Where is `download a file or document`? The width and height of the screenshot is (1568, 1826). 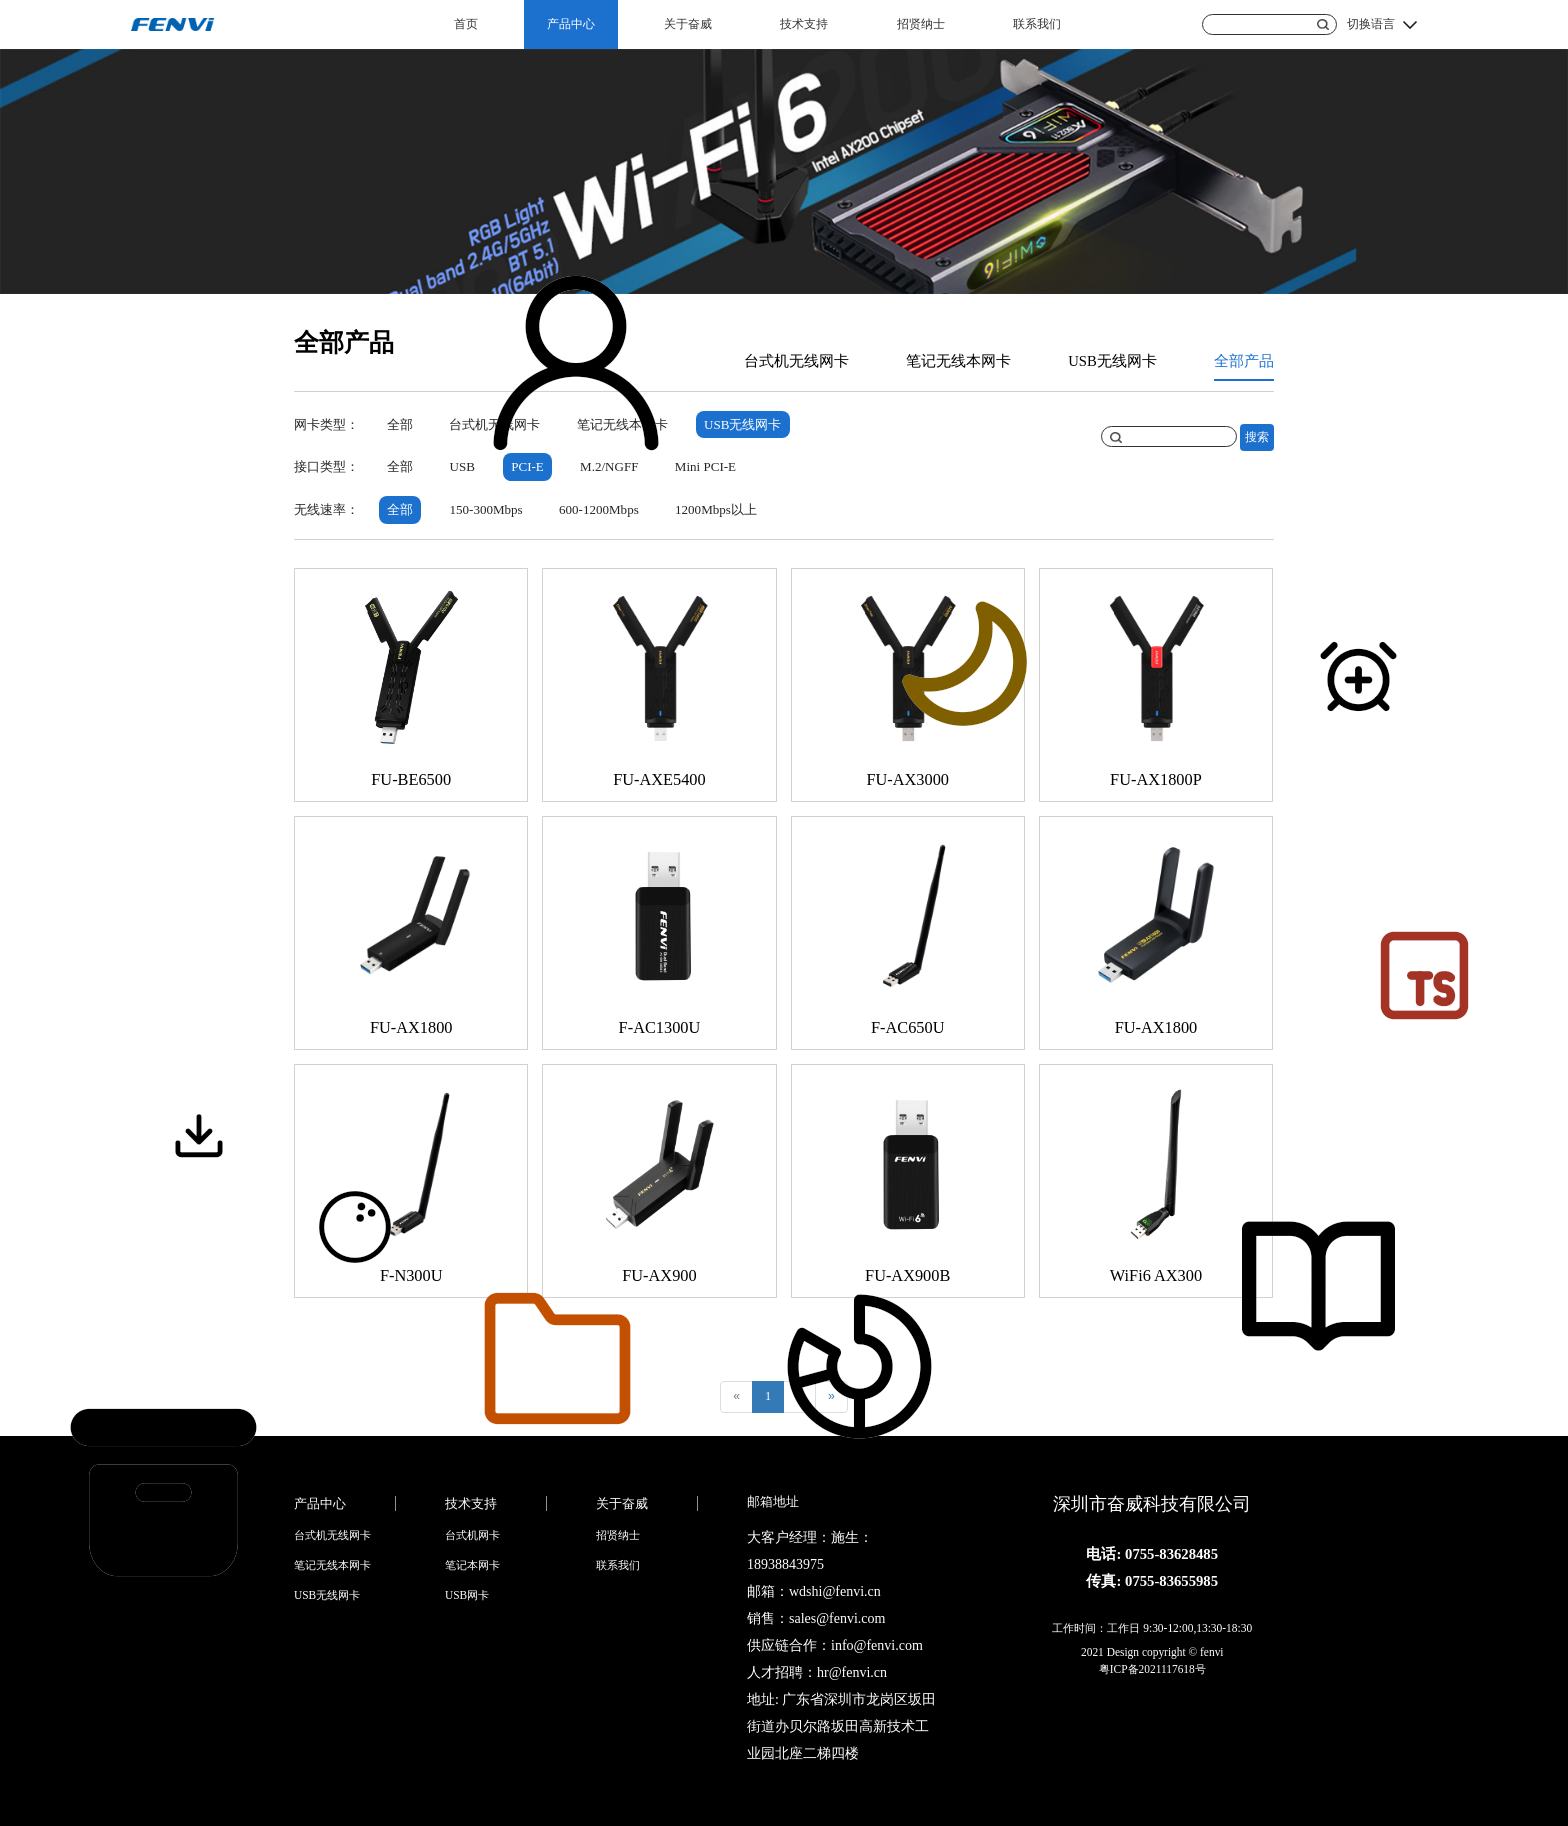 download a file or document is located at coordinates (199, 1137).